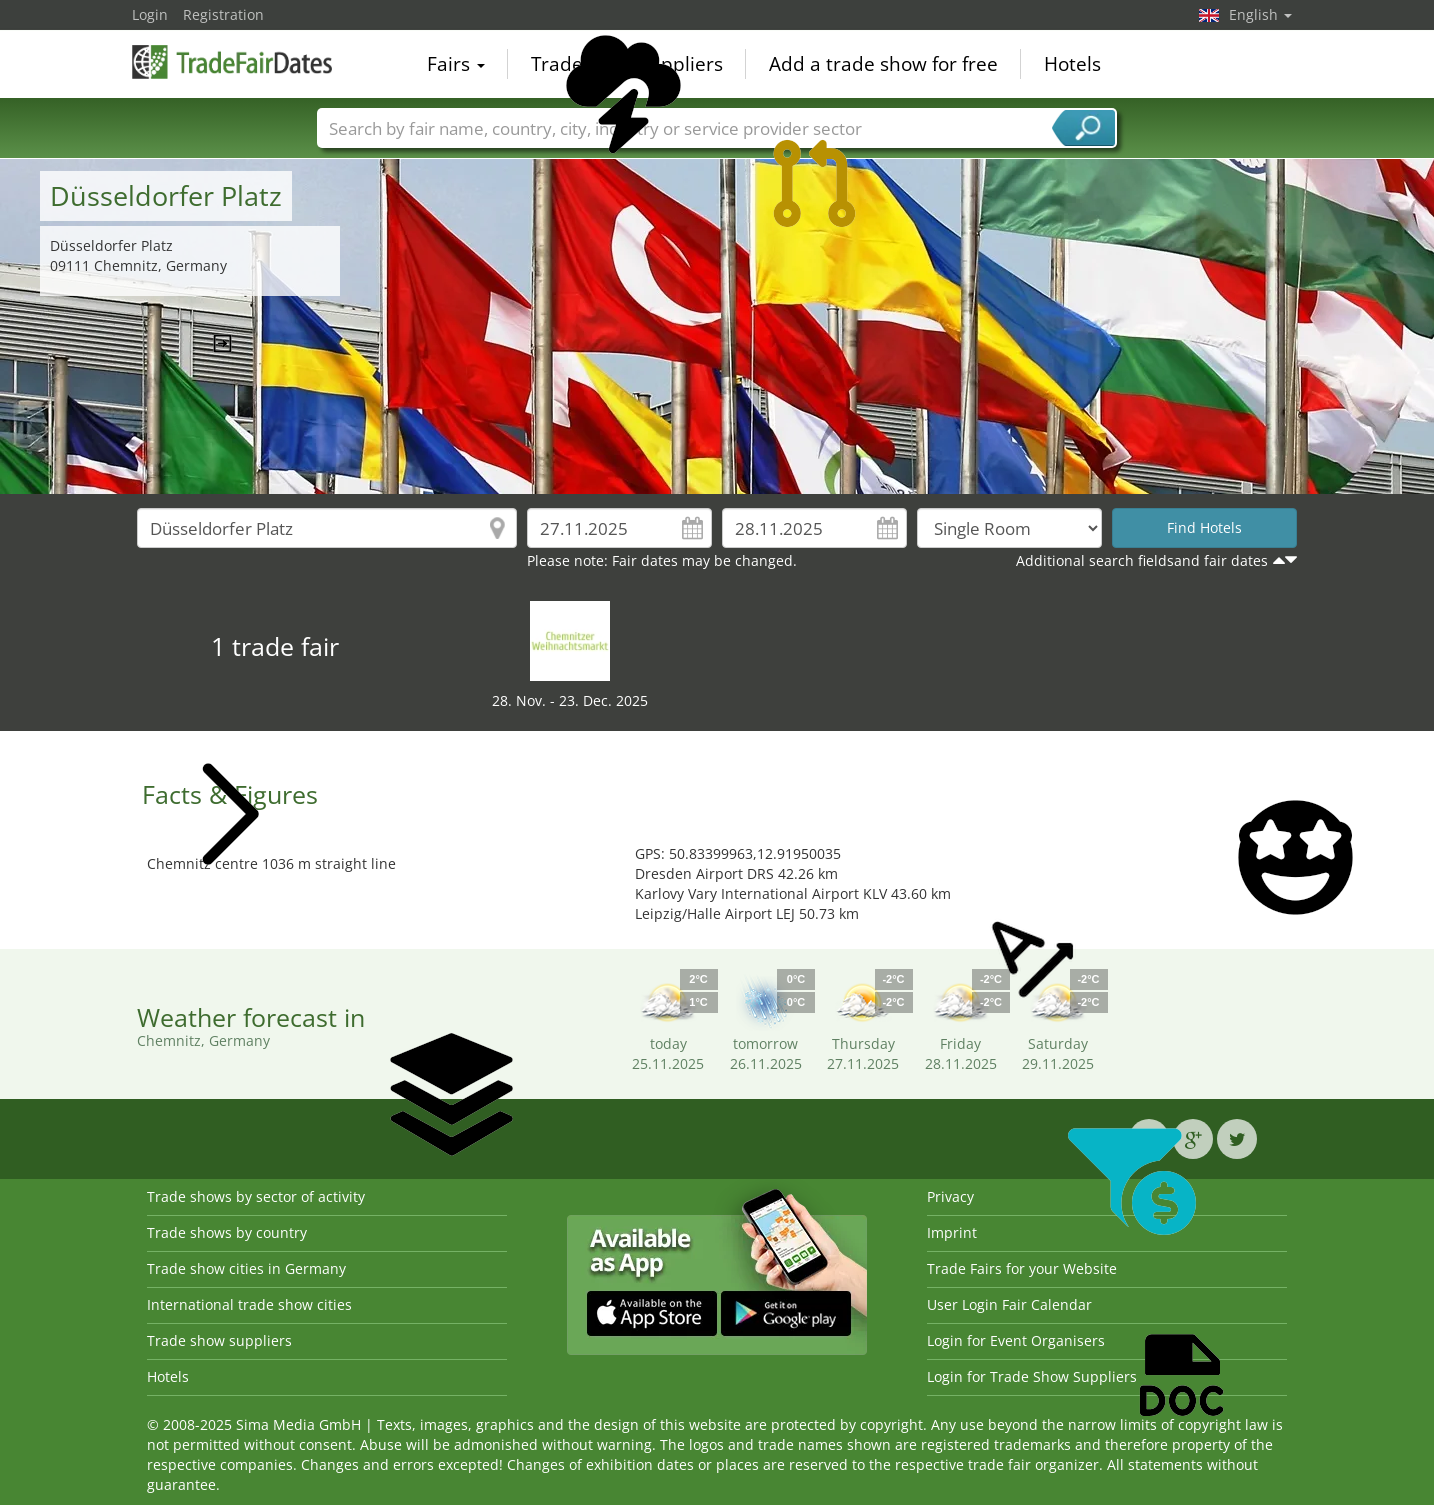  What do you see at coordinates (228, 814) in the screenshot?
I see `navigate to the next item or page` at bounding box center [228, 814].